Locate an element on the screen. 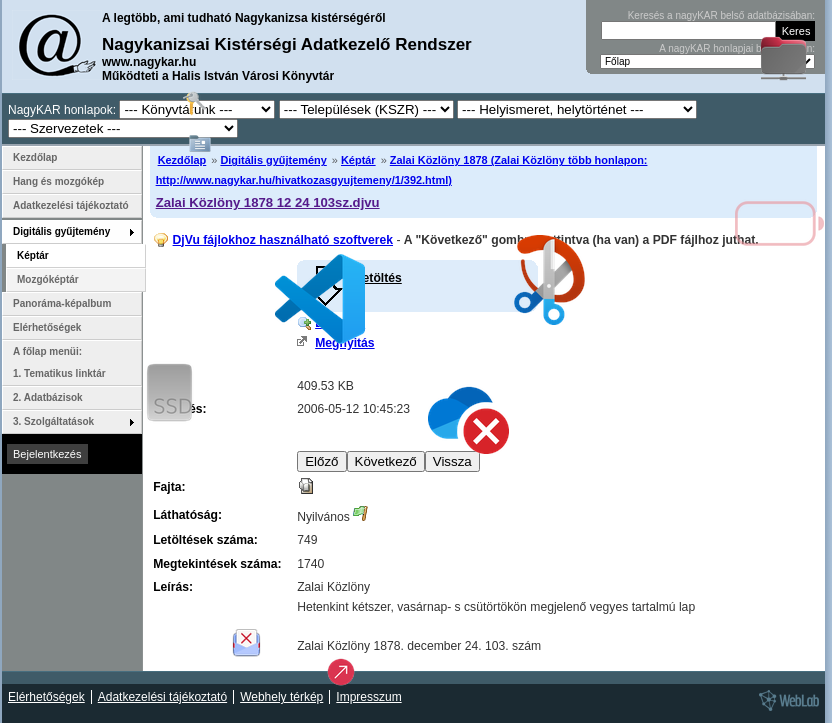  open snip & sketch to capture a screenshot is located at coordinates (549, 280).